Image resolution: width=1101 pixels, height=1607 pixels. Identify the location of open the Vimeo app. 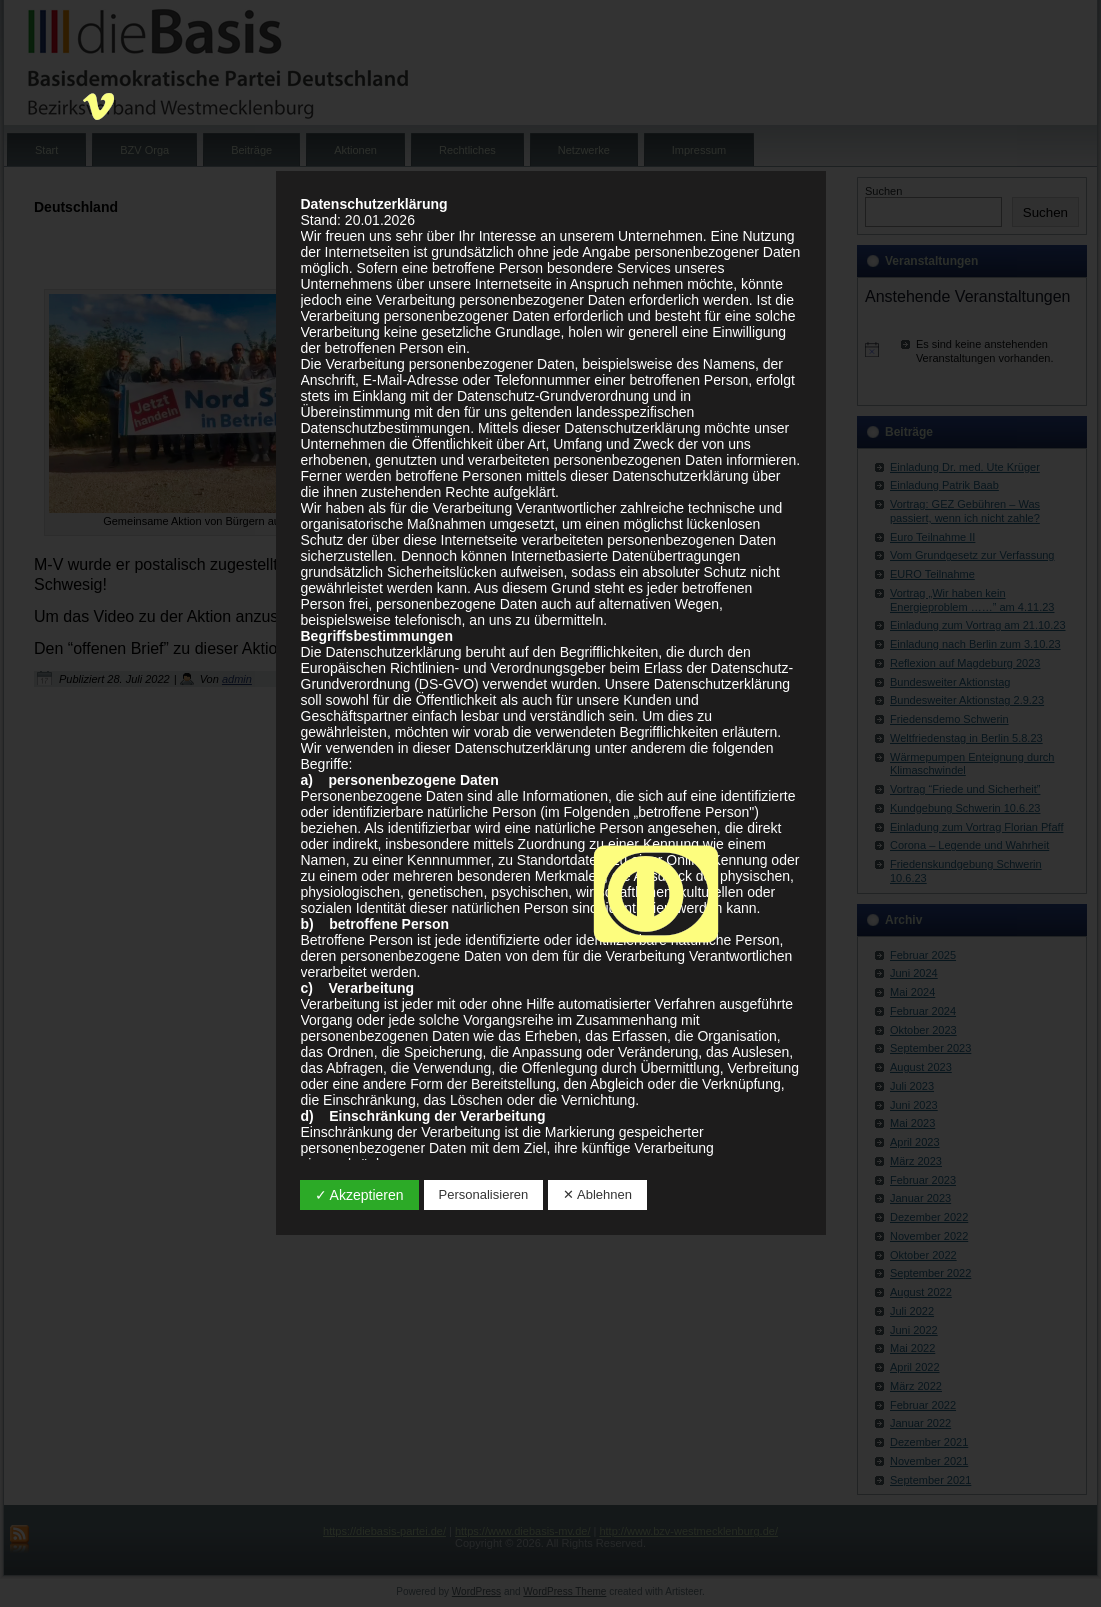
(98, 106).